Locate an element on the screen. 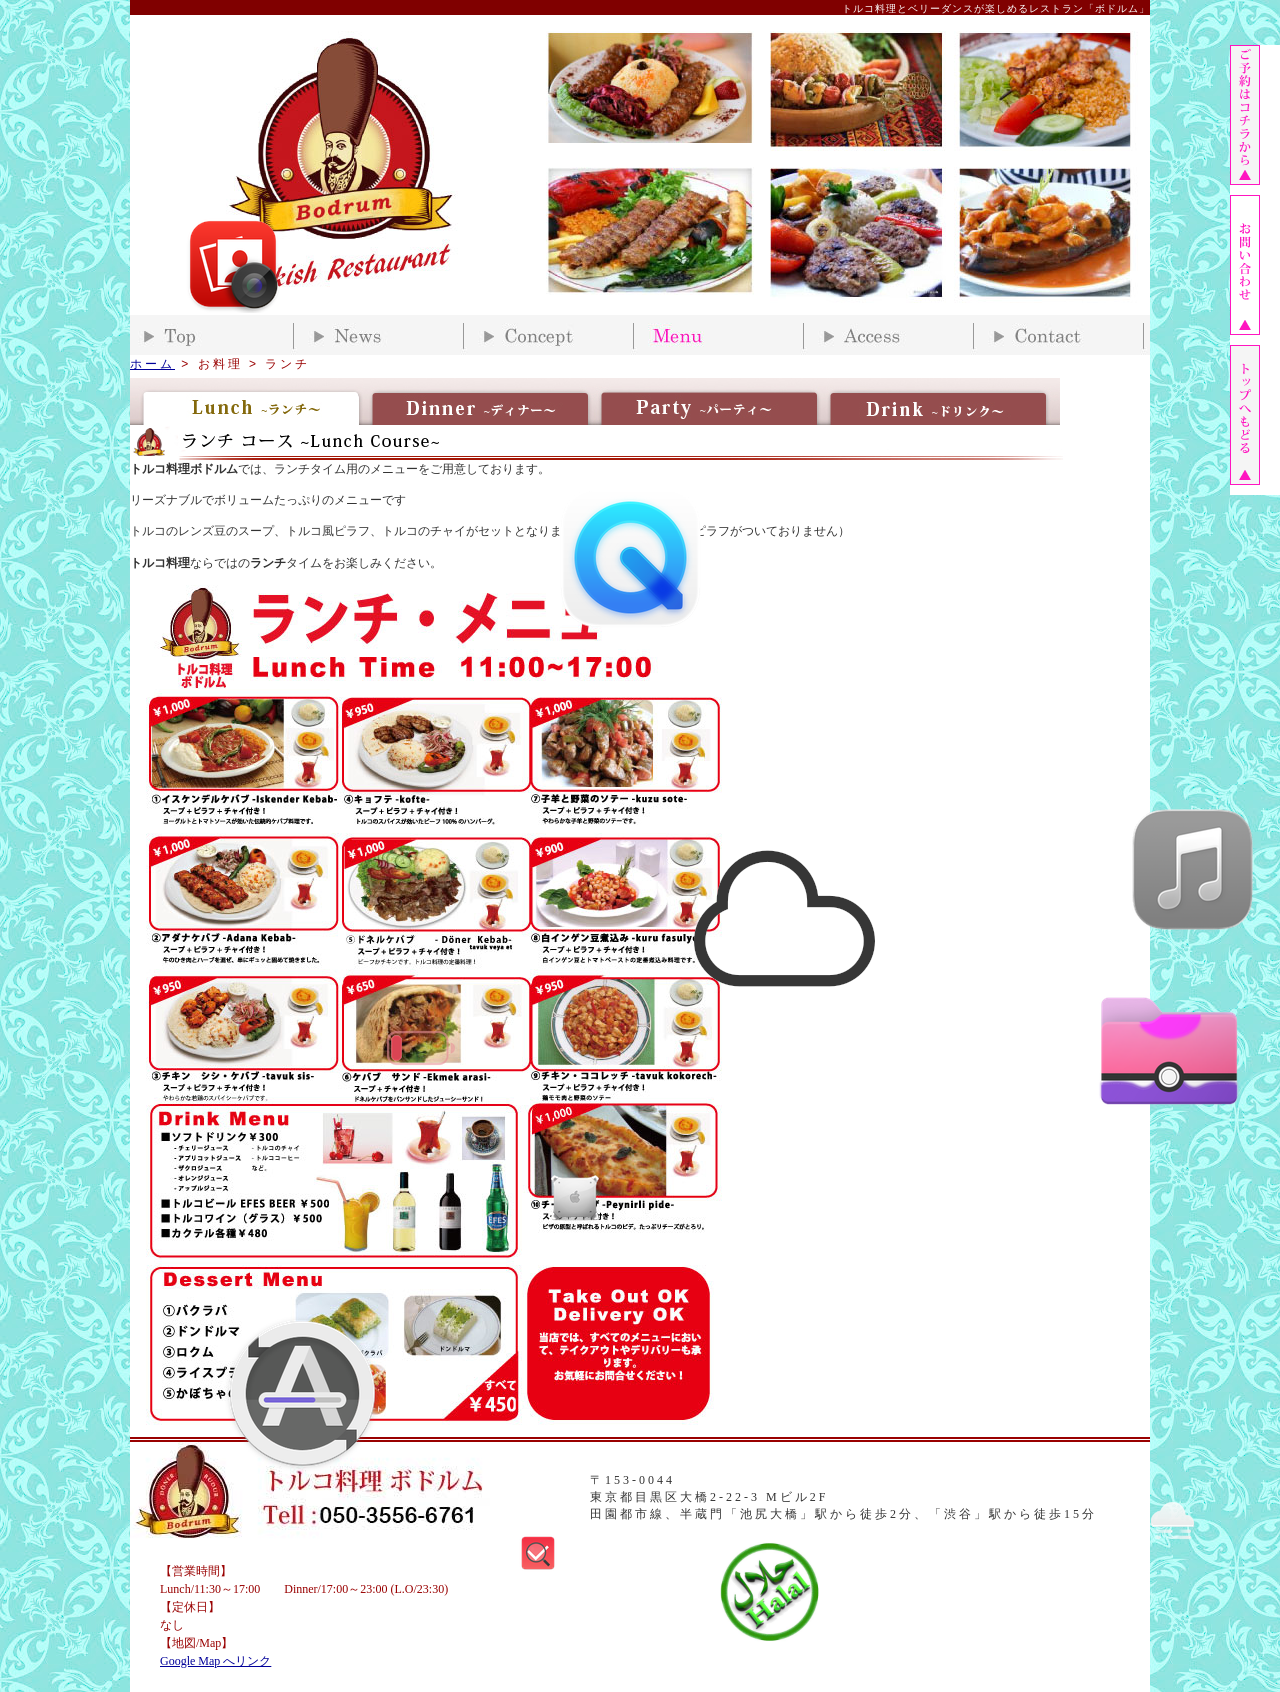 The width and height of the screenshot is (1280, 1692). open SMPlayer media player is located at coordinates (630, 557).